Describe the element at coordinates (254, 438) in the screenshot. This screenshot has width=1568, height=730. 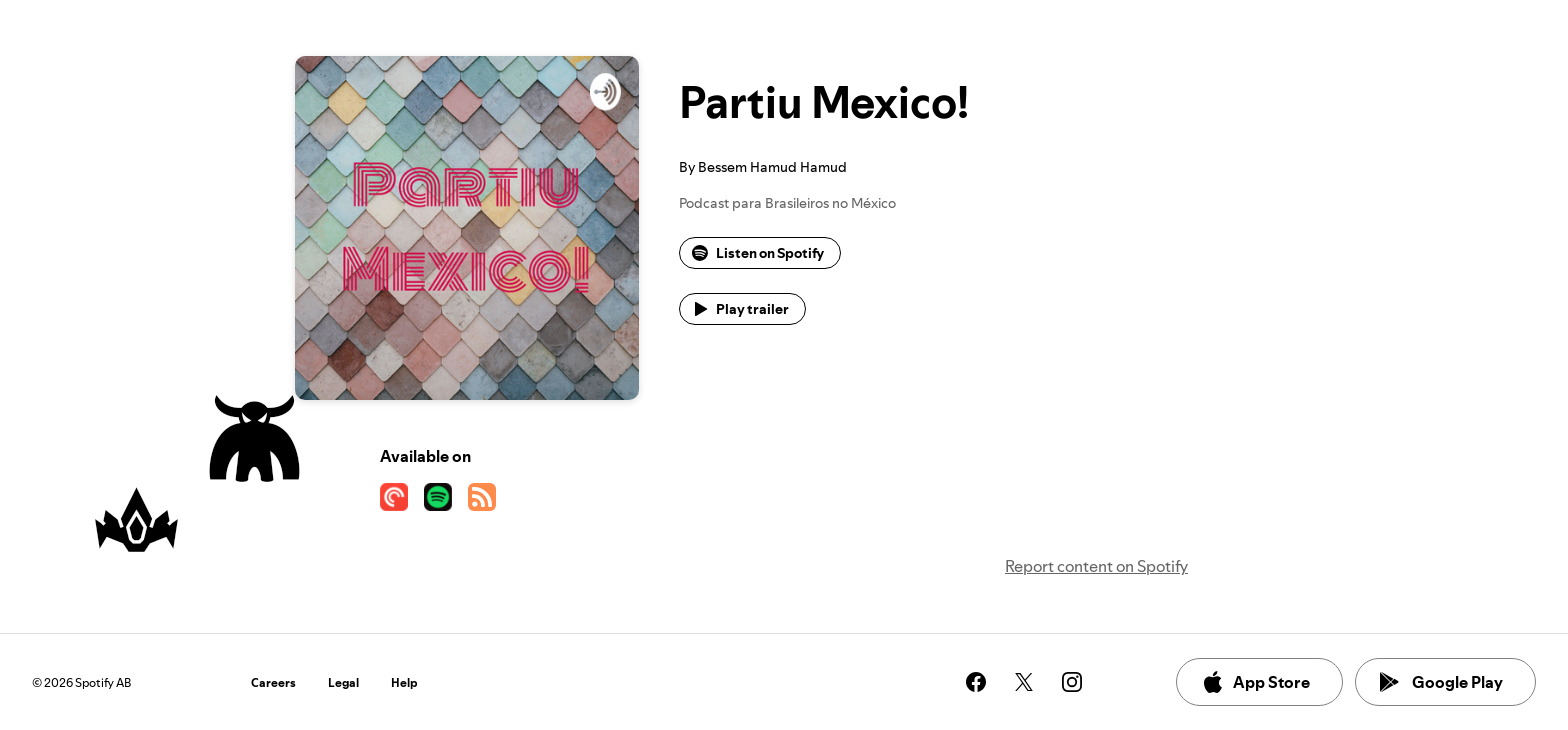
I see `select brute character class` at that location.